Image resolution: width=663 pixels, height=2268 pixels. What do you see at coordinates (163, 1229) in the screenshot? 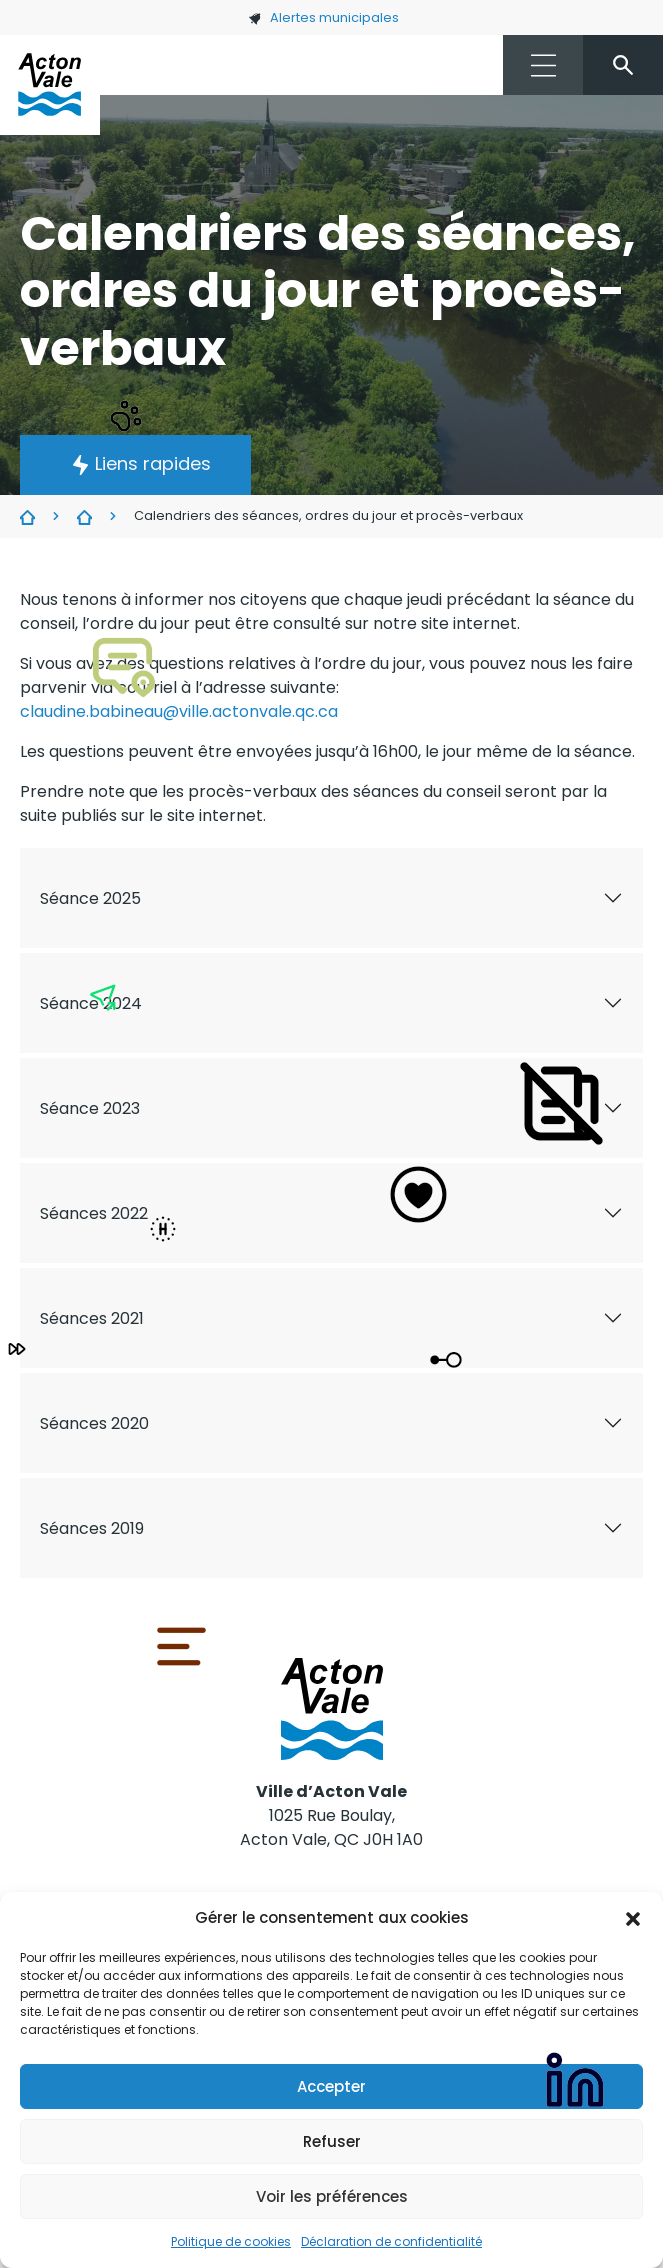
I see `indicates a pending or in-progress hospital/health service` at bounding box center [163, 1229].